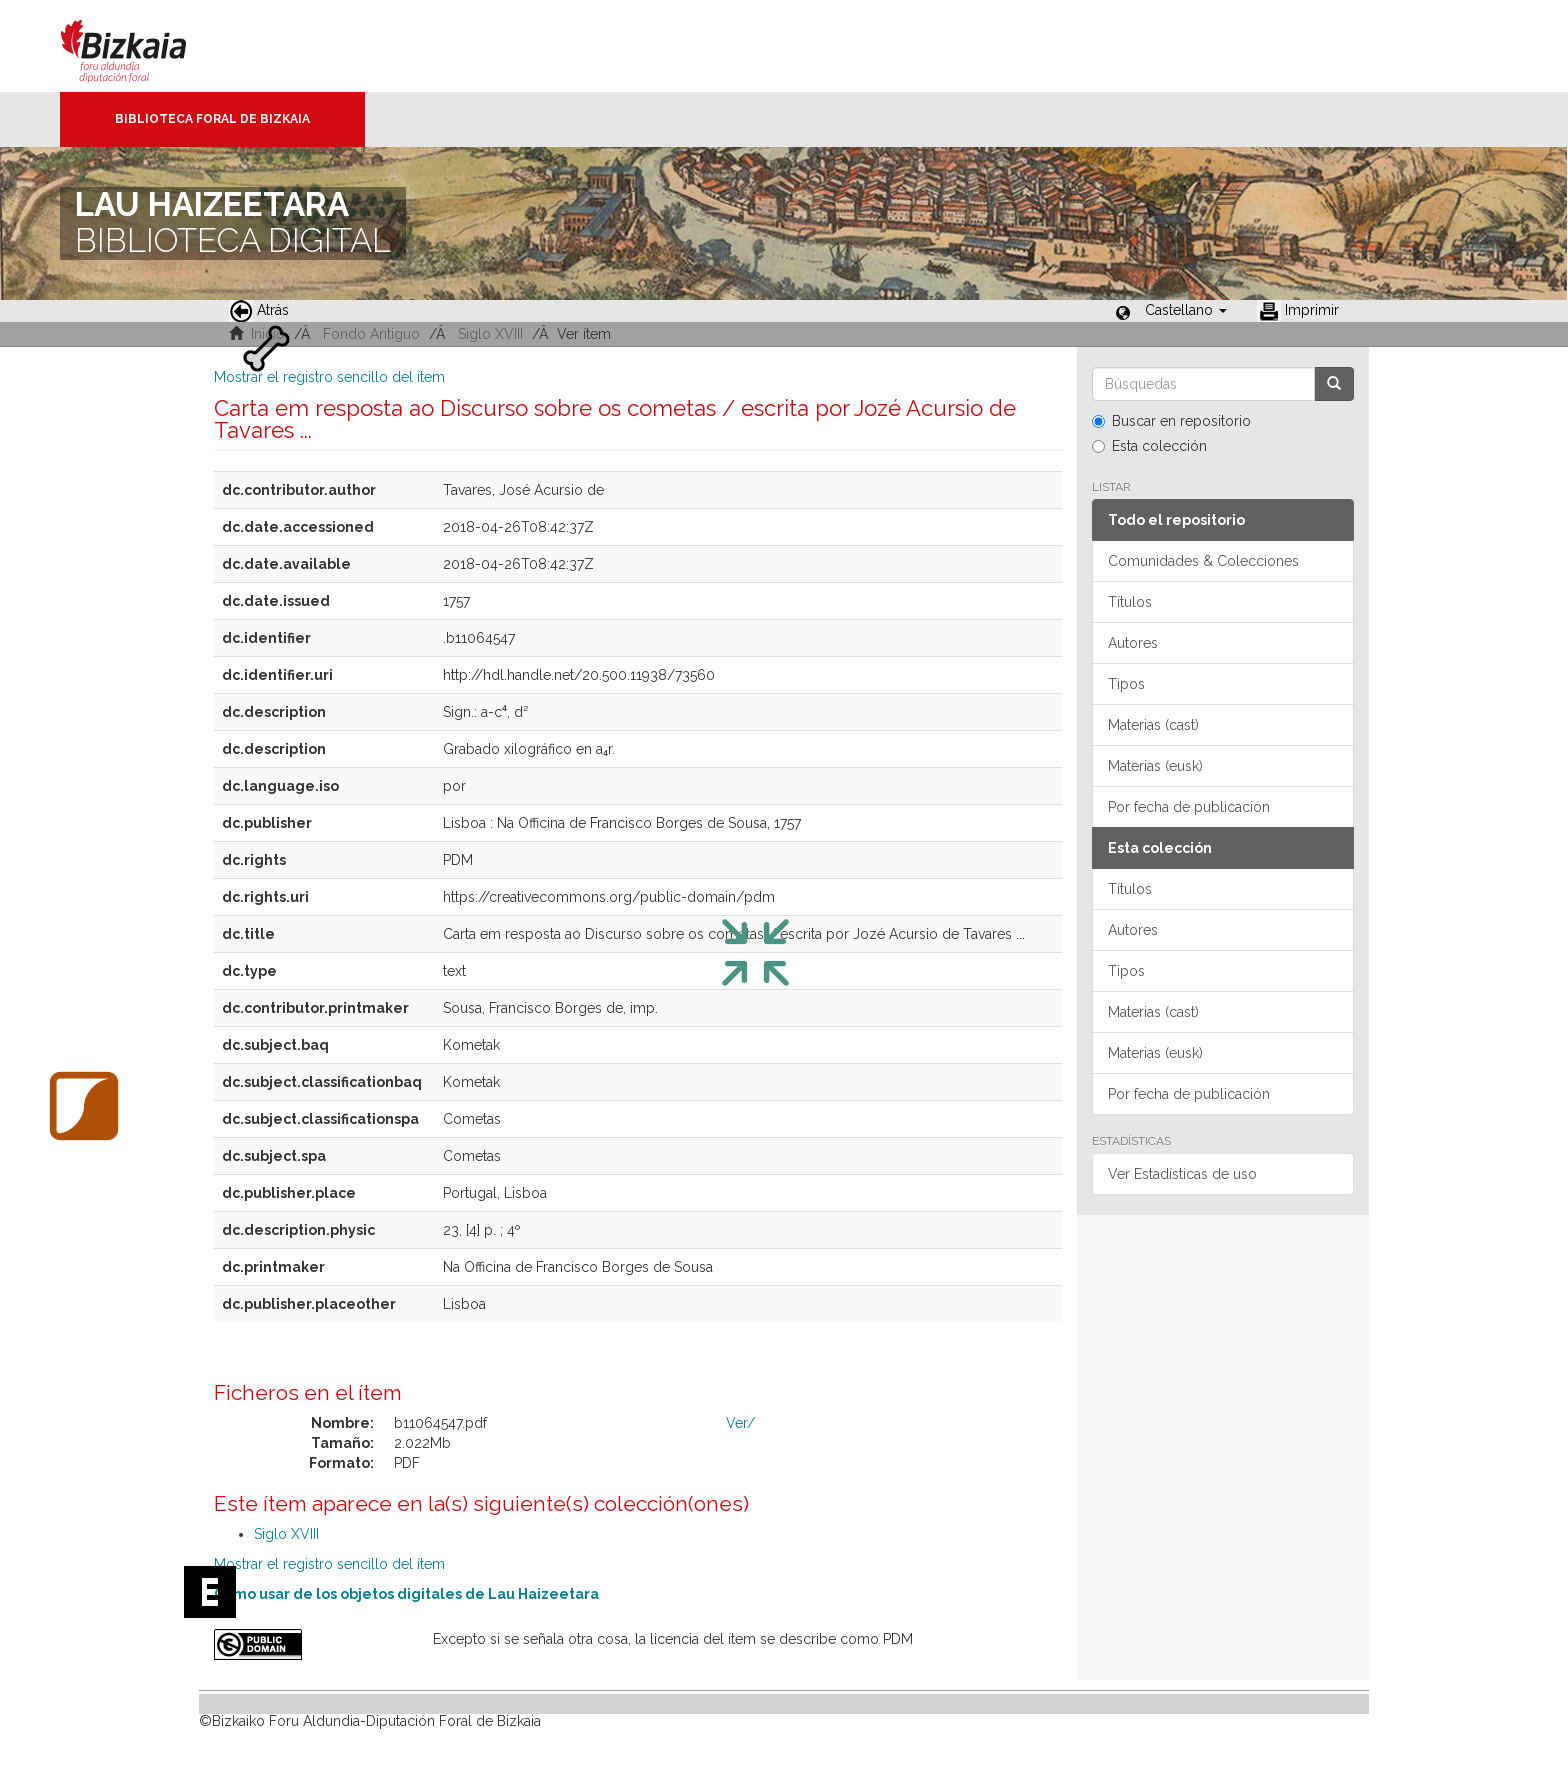 The height and width of the screenshot is (1771, 1568). I want to click on indicates explicit content warning, so click(210, 1592).